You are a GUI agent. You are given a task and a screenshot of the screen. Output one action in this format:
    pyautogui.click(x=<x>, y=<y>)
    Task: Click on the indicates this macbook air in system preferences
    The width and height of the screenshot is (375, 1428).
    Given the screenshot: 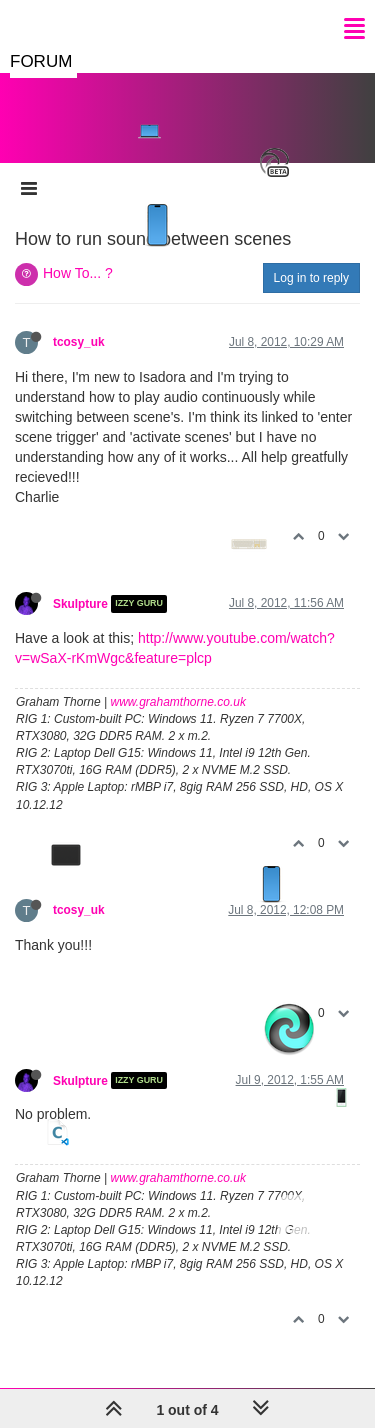 What is the action you would take?
    pyautogui.click(x=149, y=129)
    